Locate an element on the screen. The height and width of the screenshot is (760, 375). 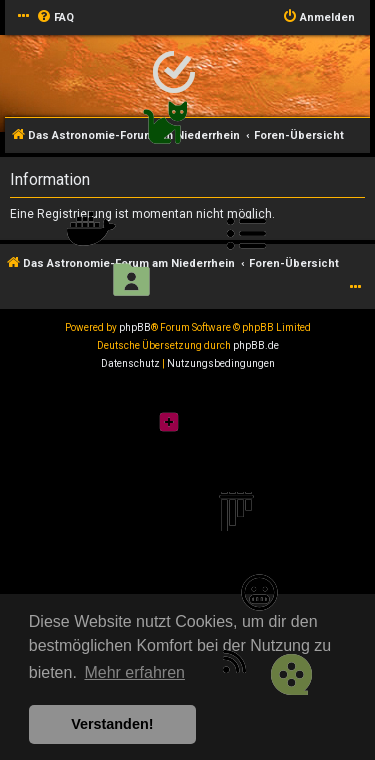
view pet-related content or services is located at coordinates (164, 122).